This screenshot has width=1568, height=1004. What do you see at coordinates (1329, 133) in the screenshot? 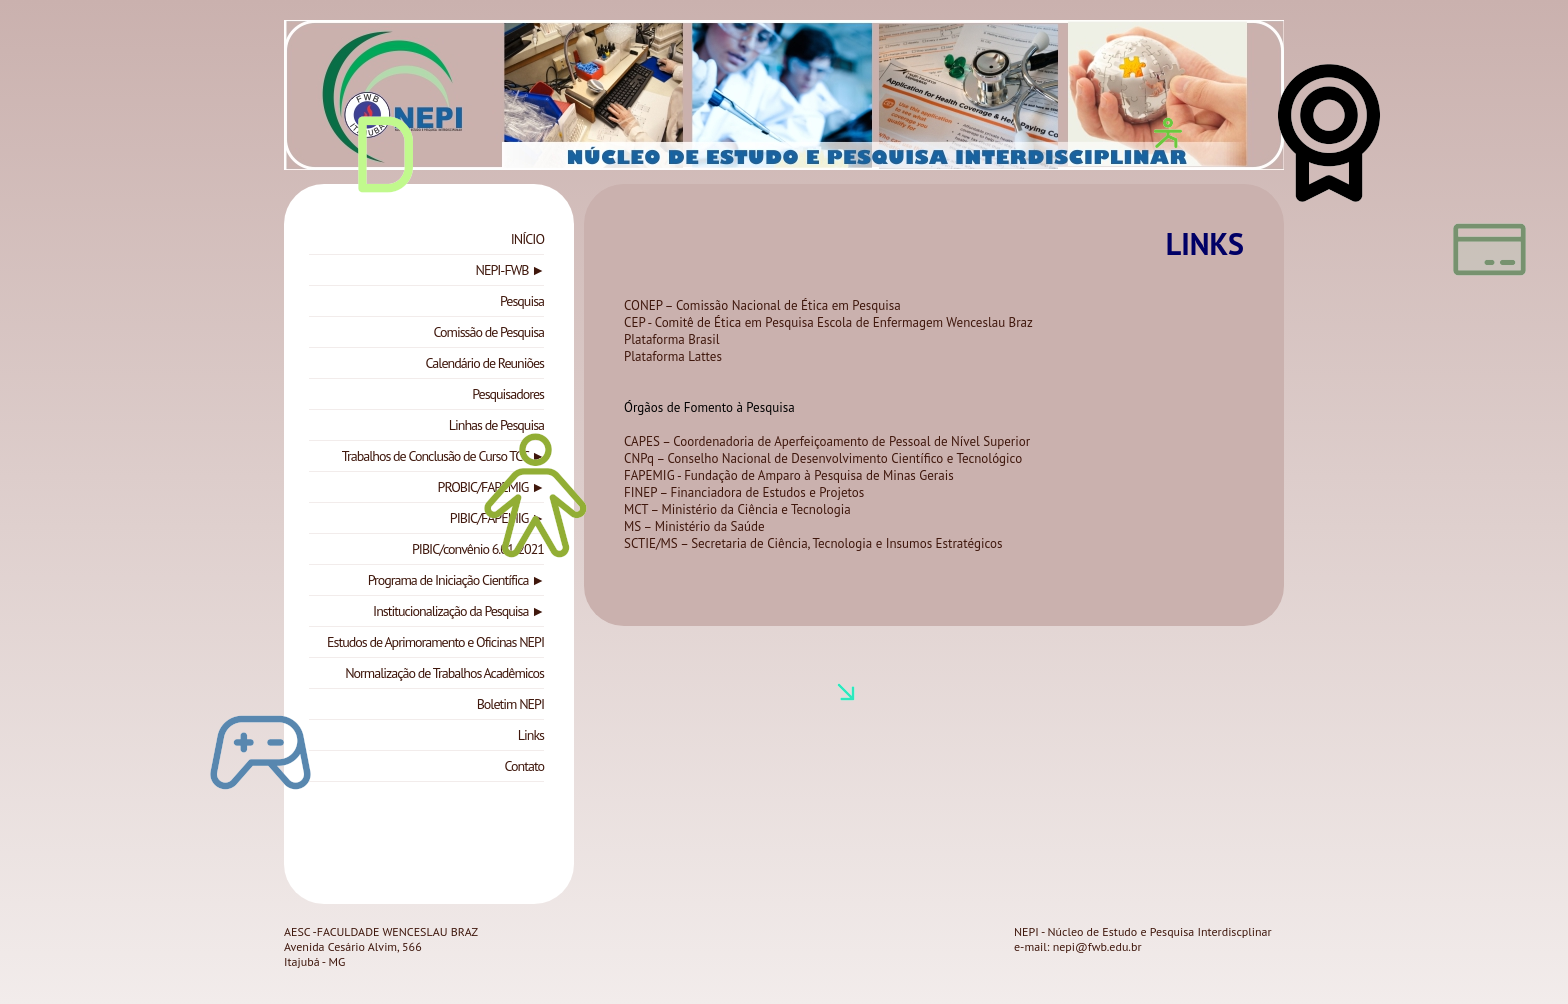
I see `view achievements or awards` at bounding box center [1329, 133].